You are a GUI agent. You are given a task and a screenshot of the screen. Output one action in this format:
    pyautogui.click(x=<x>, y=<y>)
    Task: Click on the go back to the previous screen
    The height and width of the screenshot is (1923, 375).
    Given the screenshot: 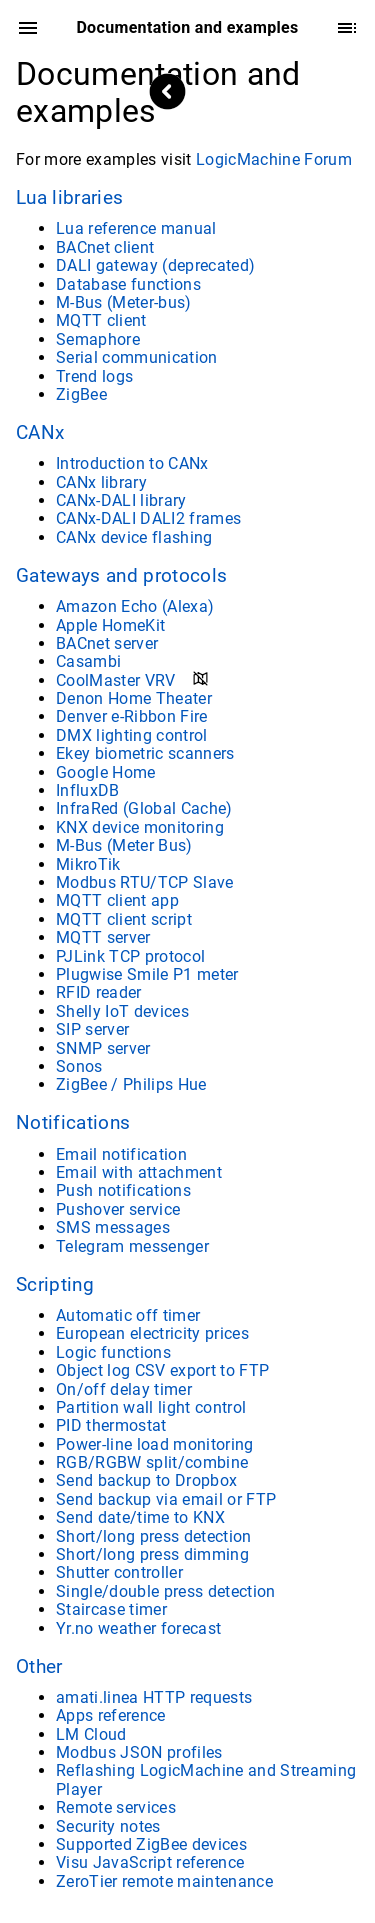 What is the action you would take?
    pyautogui.click(x=167, y=91)
    